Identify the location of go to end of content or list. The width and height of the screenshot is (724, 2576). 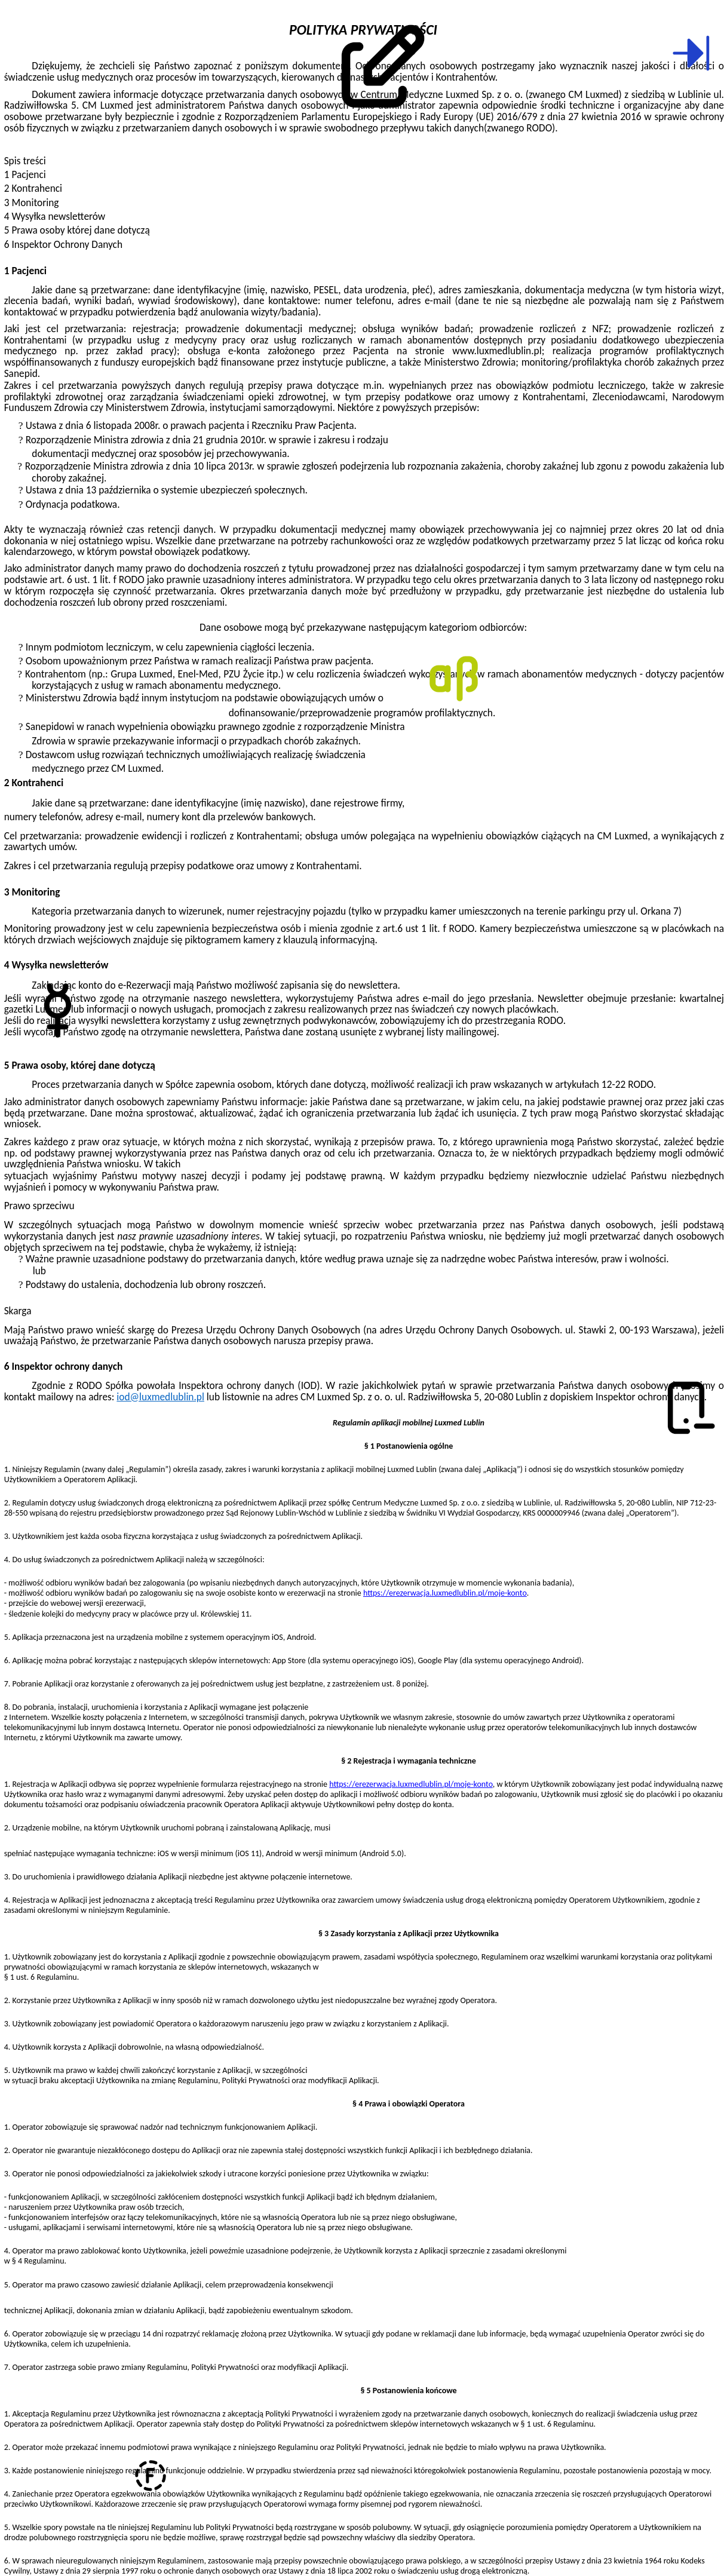
(692, 53).